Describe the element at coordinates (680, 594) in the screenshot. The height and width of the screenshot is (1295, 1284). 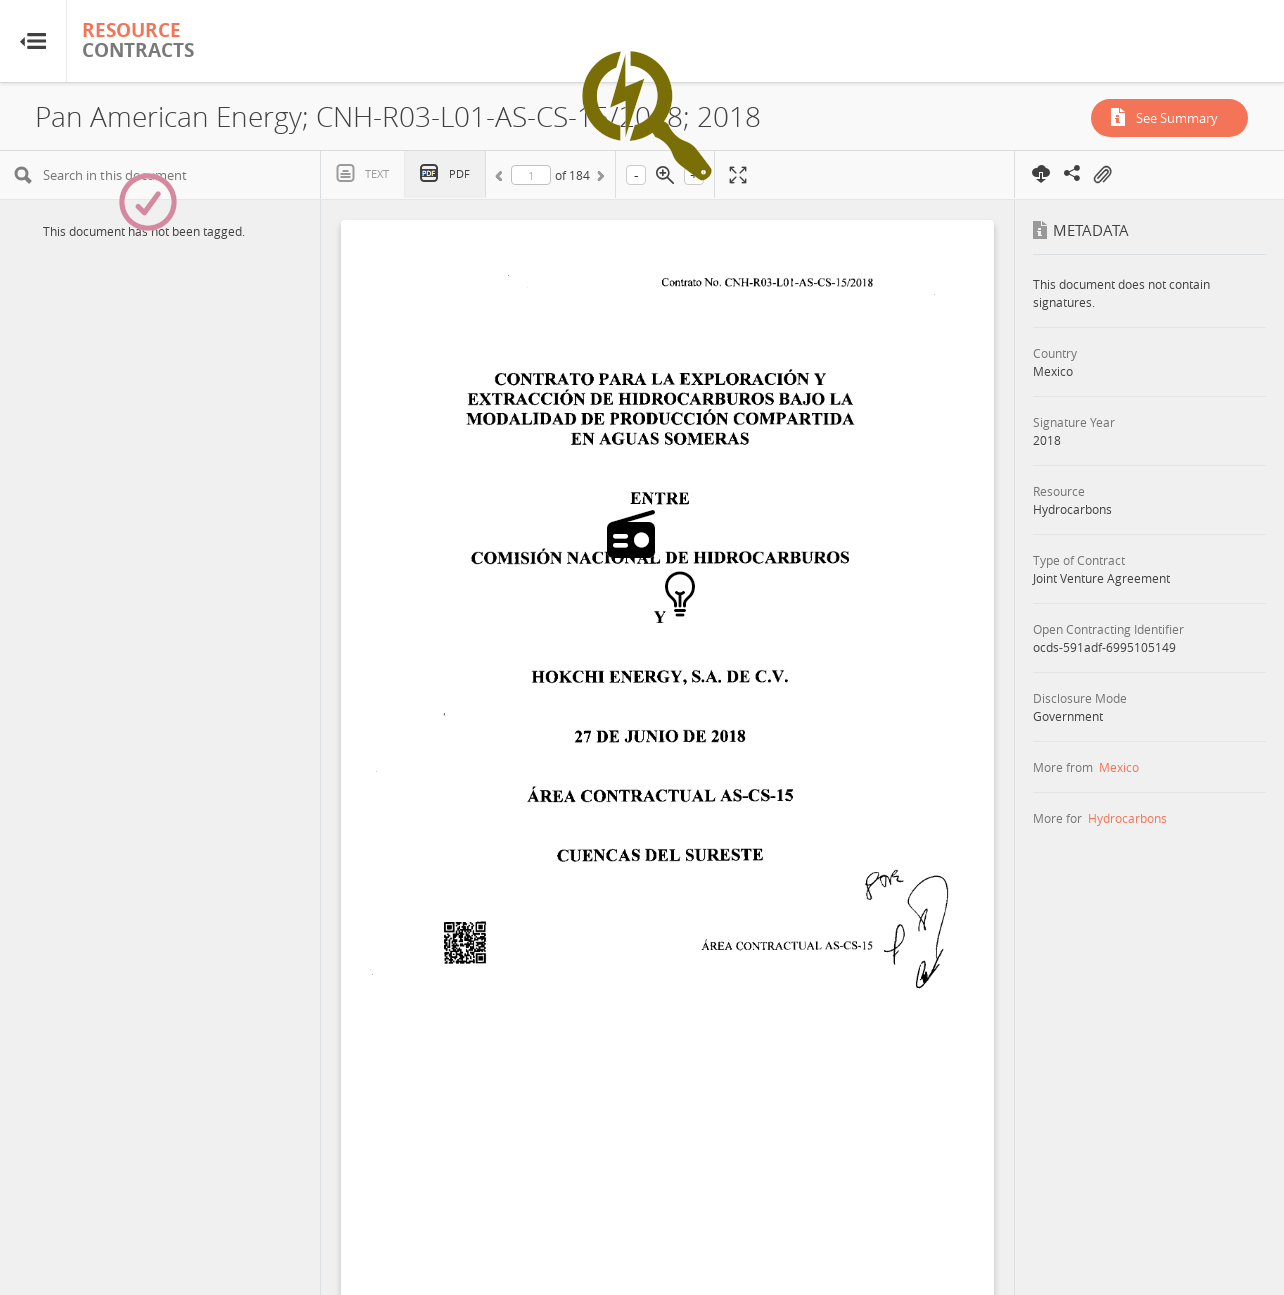
I see `access tips or suggestions` at that location.